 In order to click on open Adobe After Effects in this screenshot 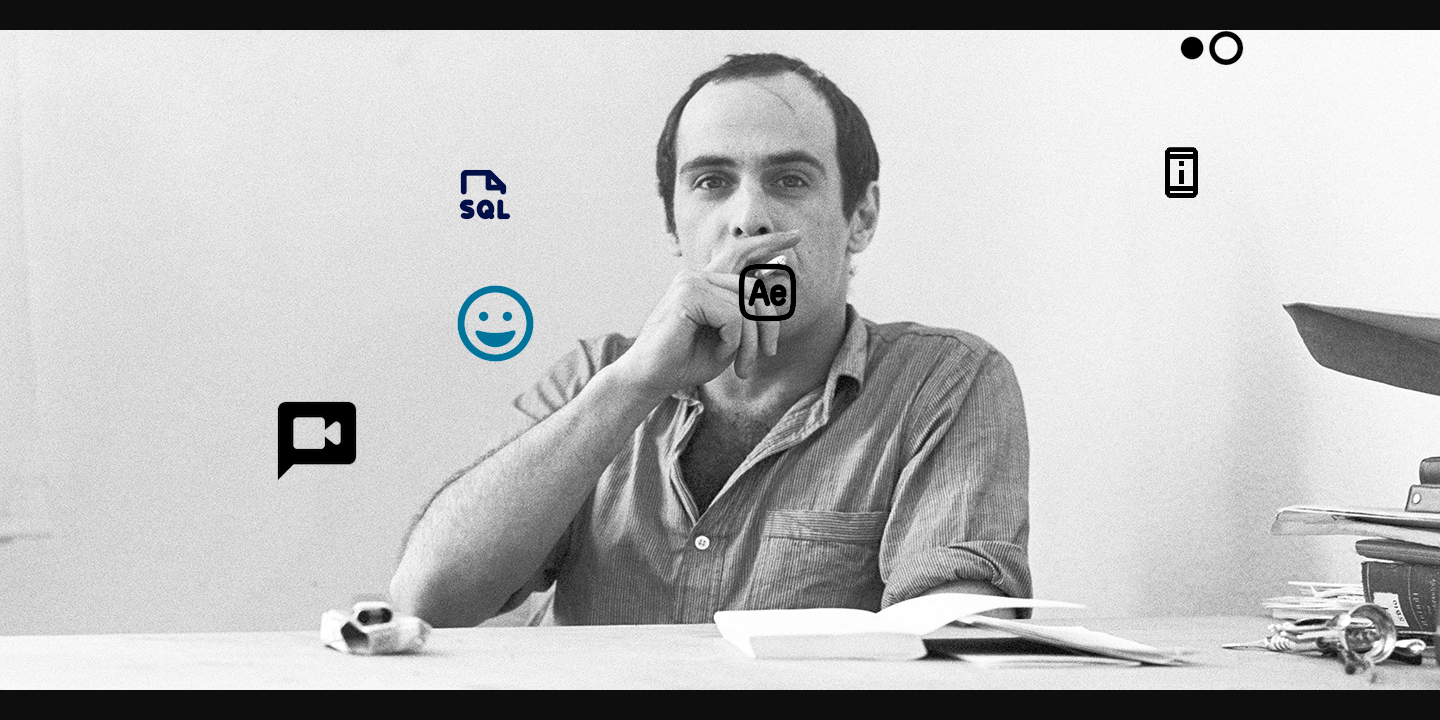, I will do `click(767, 292)`.